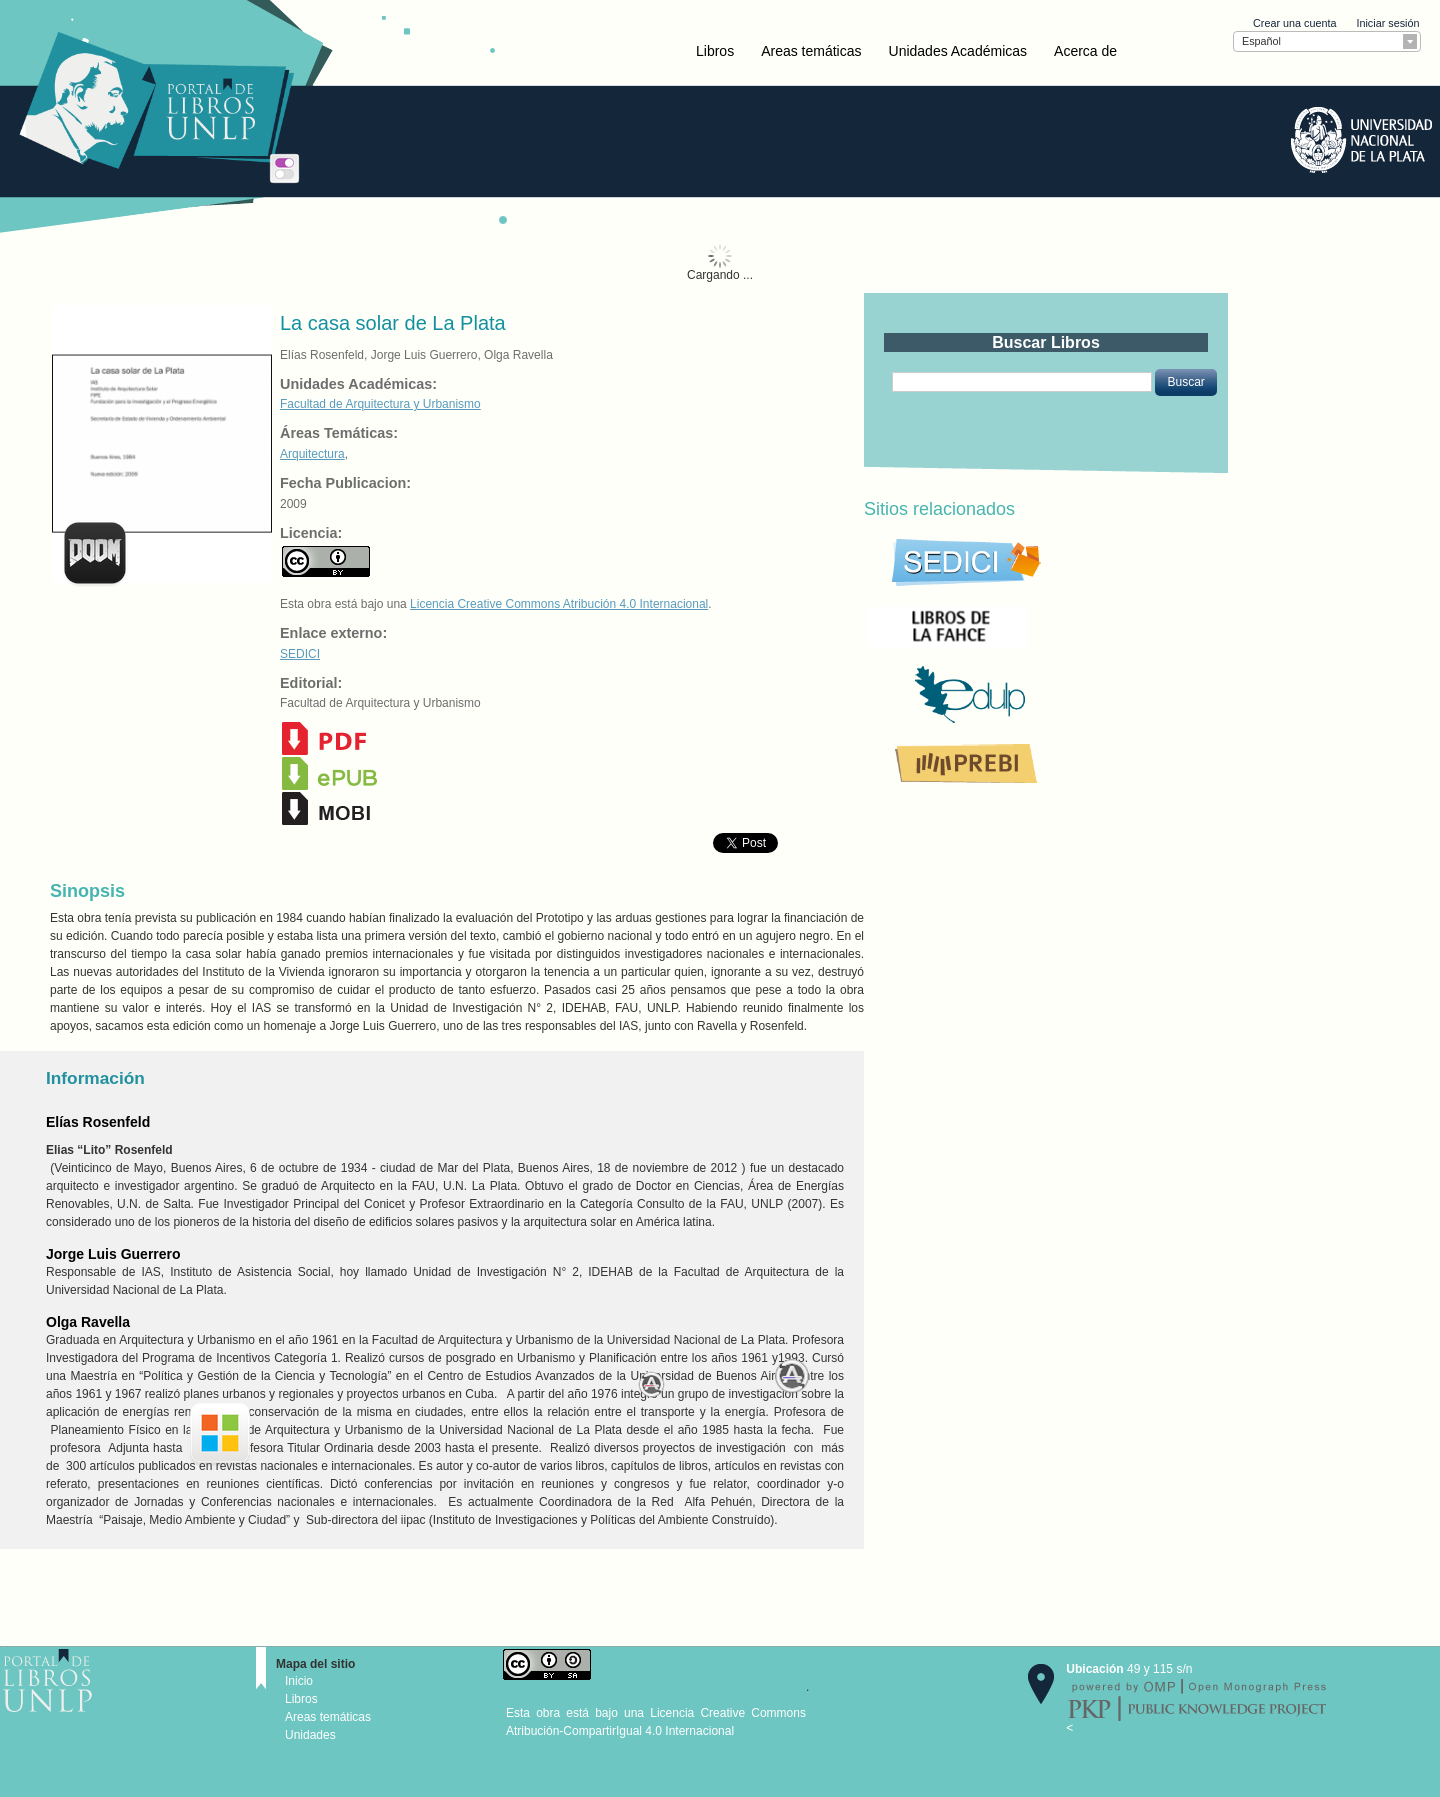 The width and height of the screenshot is (1440, 1797). I want to click on open the software updater application, so click(651, 1384).